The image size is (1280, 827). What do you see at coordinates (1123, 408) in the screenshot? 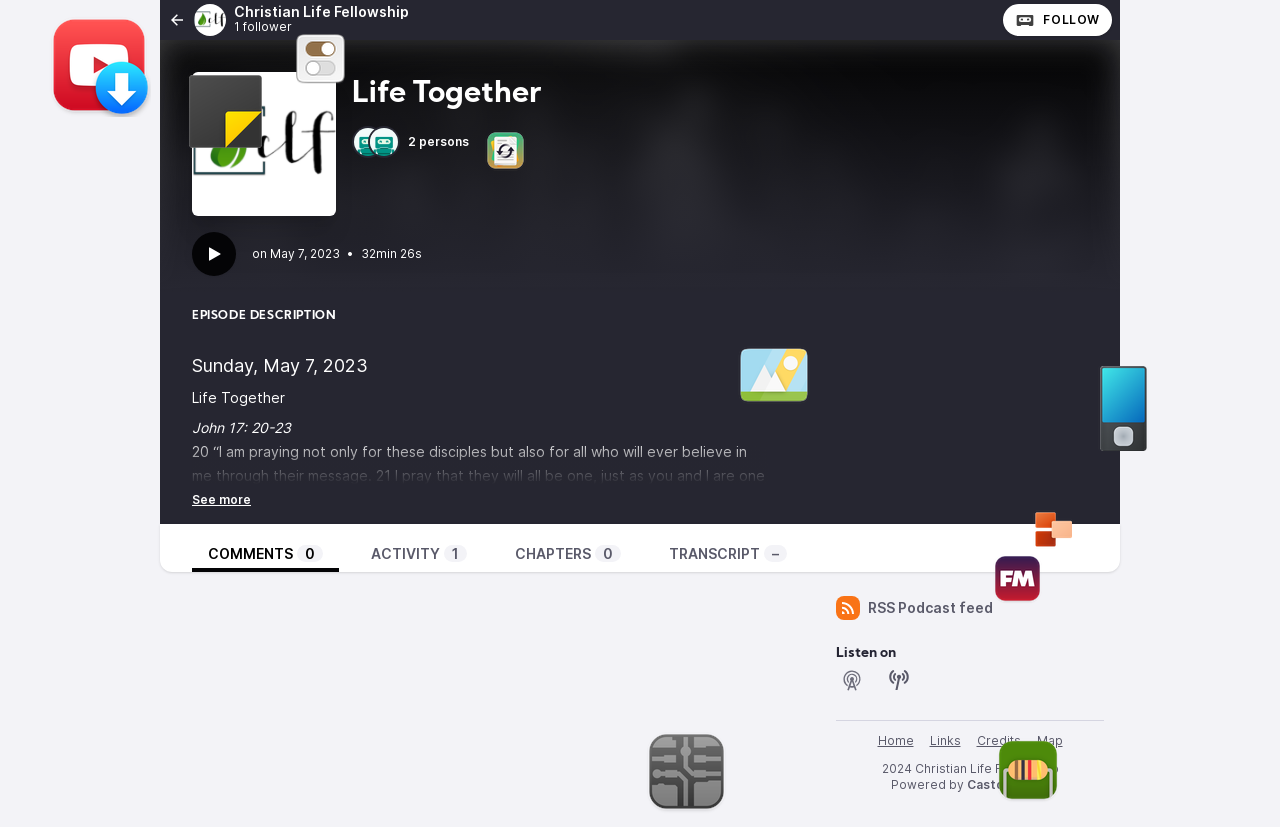
I see `access portable media player settings` at bounding box center [1123, 408].